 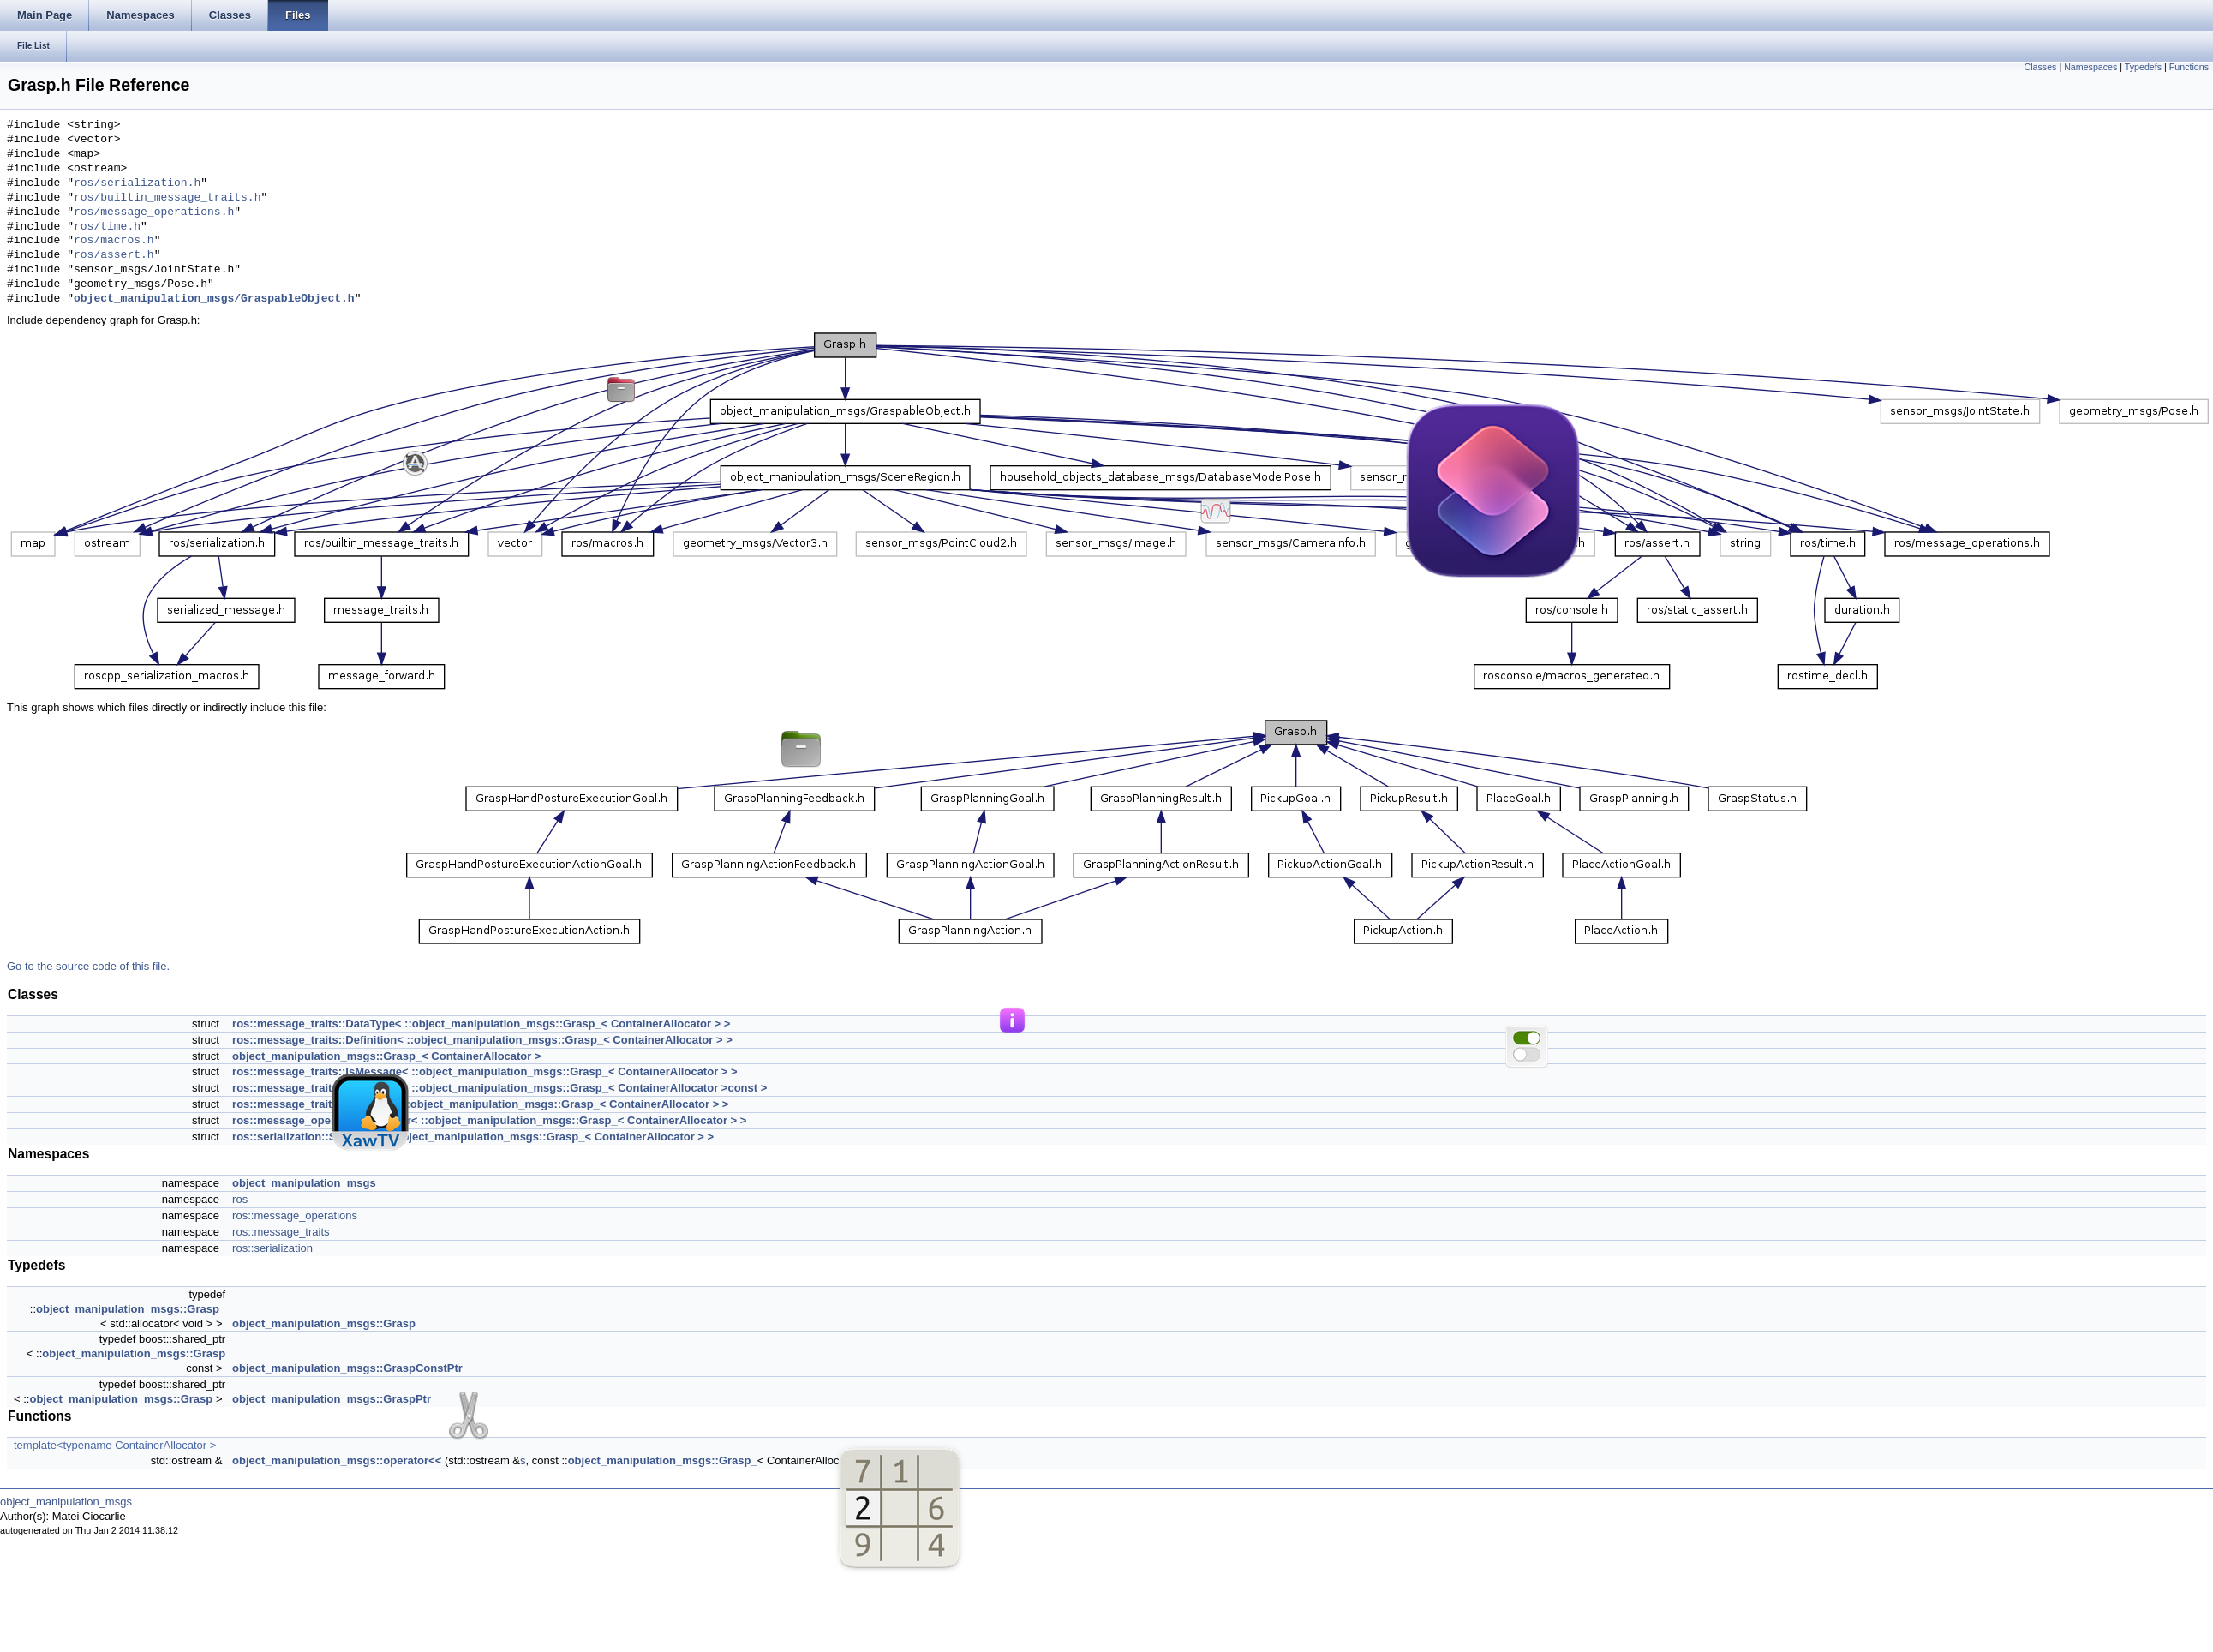 I want to click on open the software update manager, so click(x=415, y=463).